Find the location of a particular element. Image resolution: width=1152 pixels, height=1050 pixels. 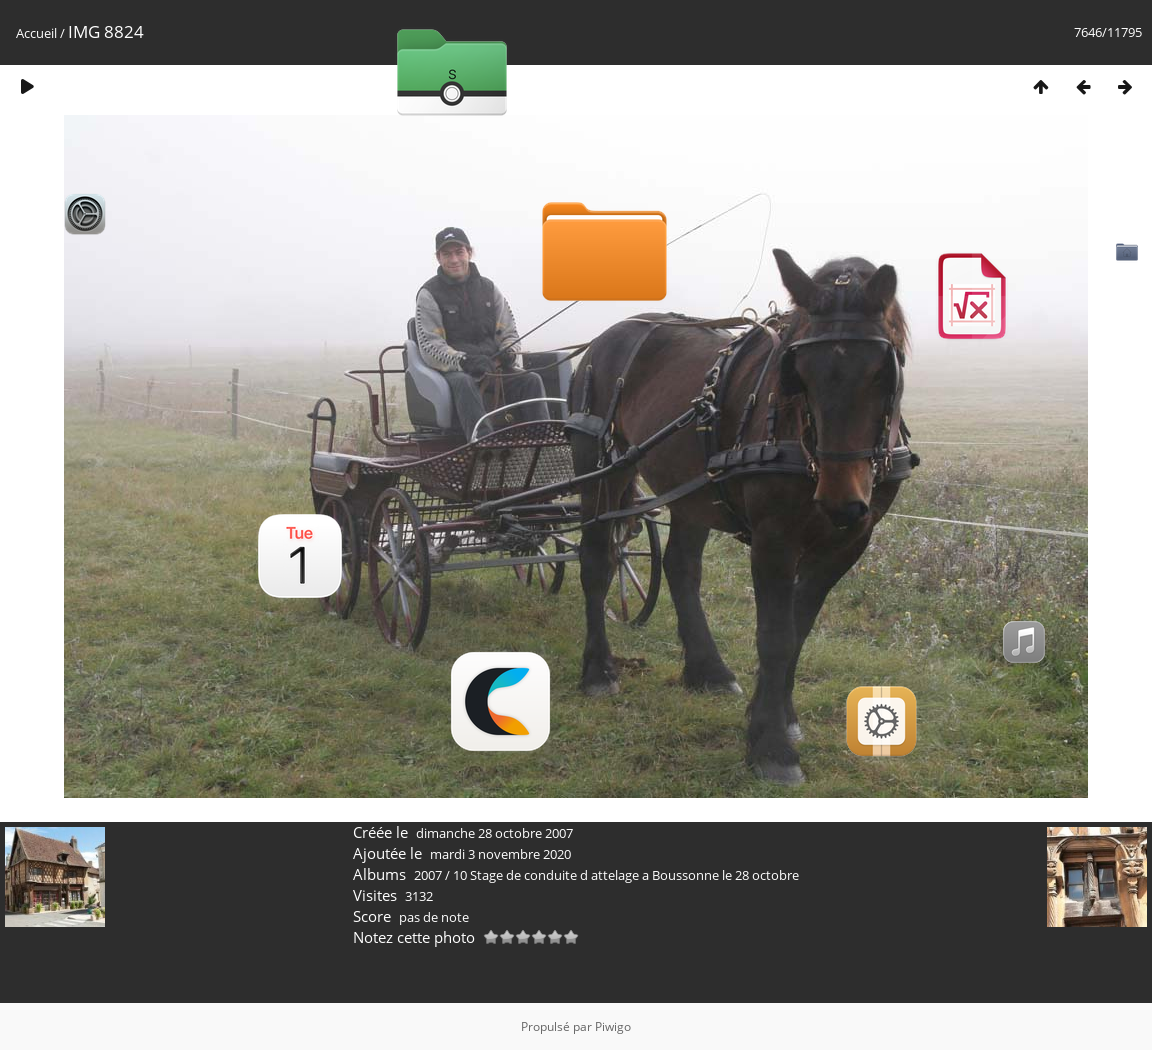

libreoffice math formula document file is located at coordinates (972, 296).